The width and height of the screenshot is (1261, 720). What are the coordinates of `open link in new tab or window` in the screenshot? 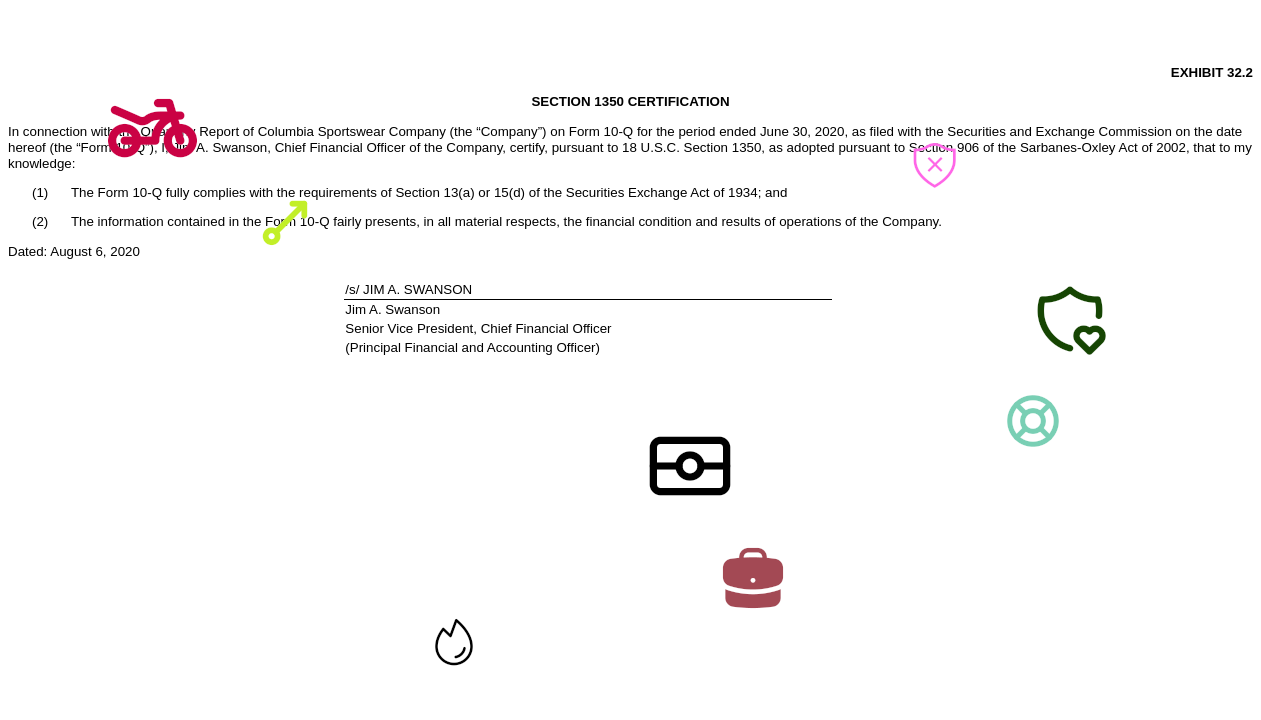 It's located at (286, 221).